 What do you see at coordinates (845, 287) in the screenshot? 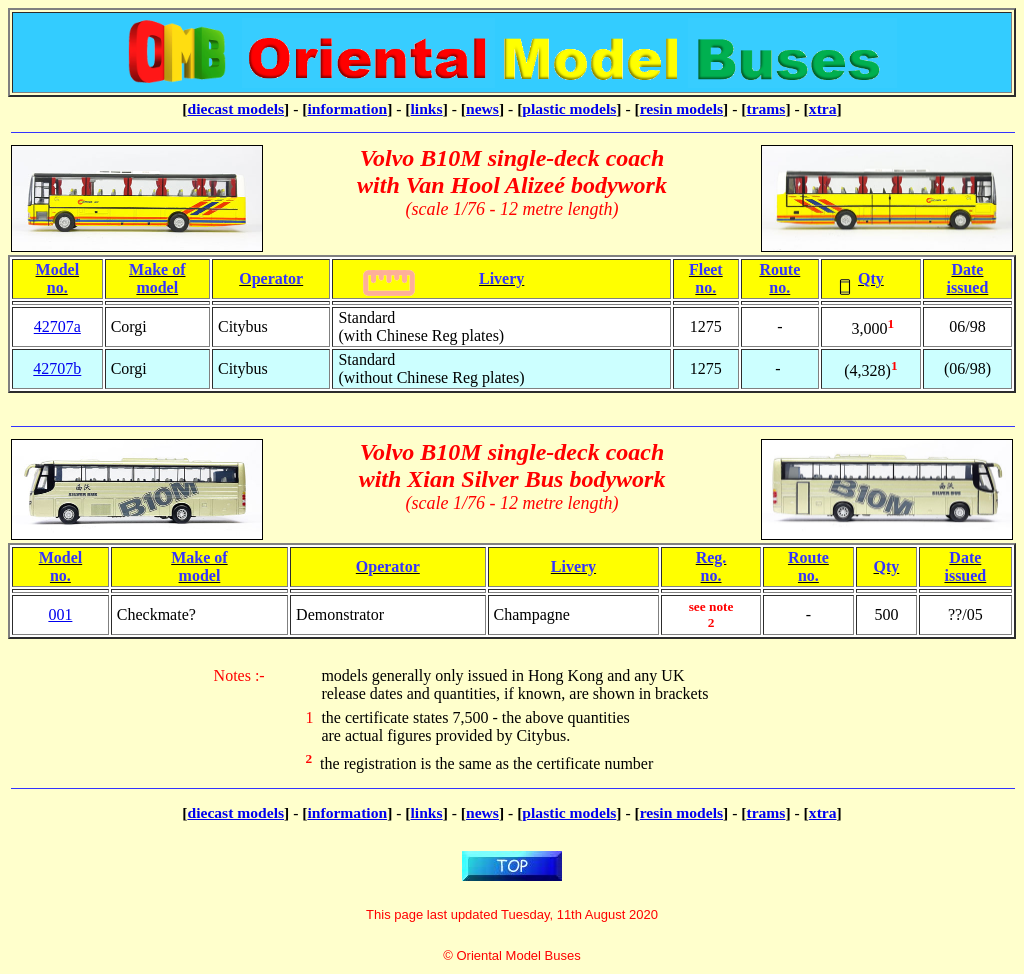
I see `switch to mobile view` at bounding box center [845, 287].